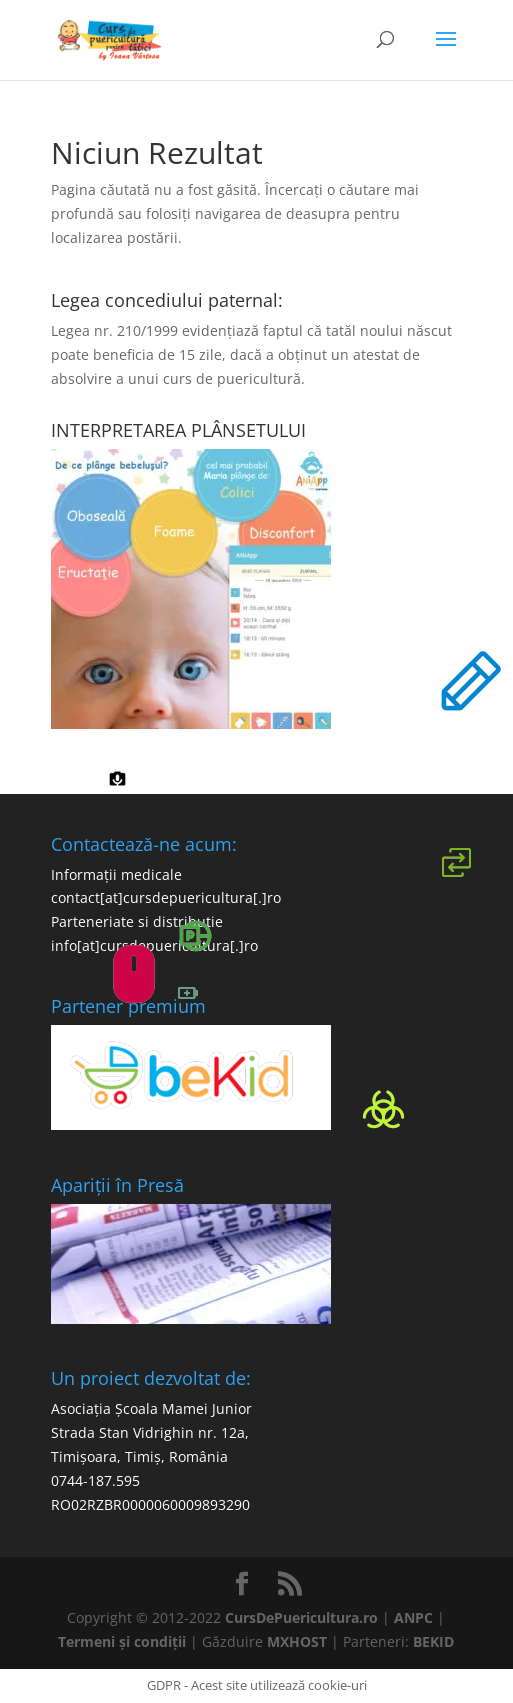 This screenshot has width=513, height=1703. Describe the element at coordinates (456, 862) in the screenshot. I see `swap or exchange items` at that location.